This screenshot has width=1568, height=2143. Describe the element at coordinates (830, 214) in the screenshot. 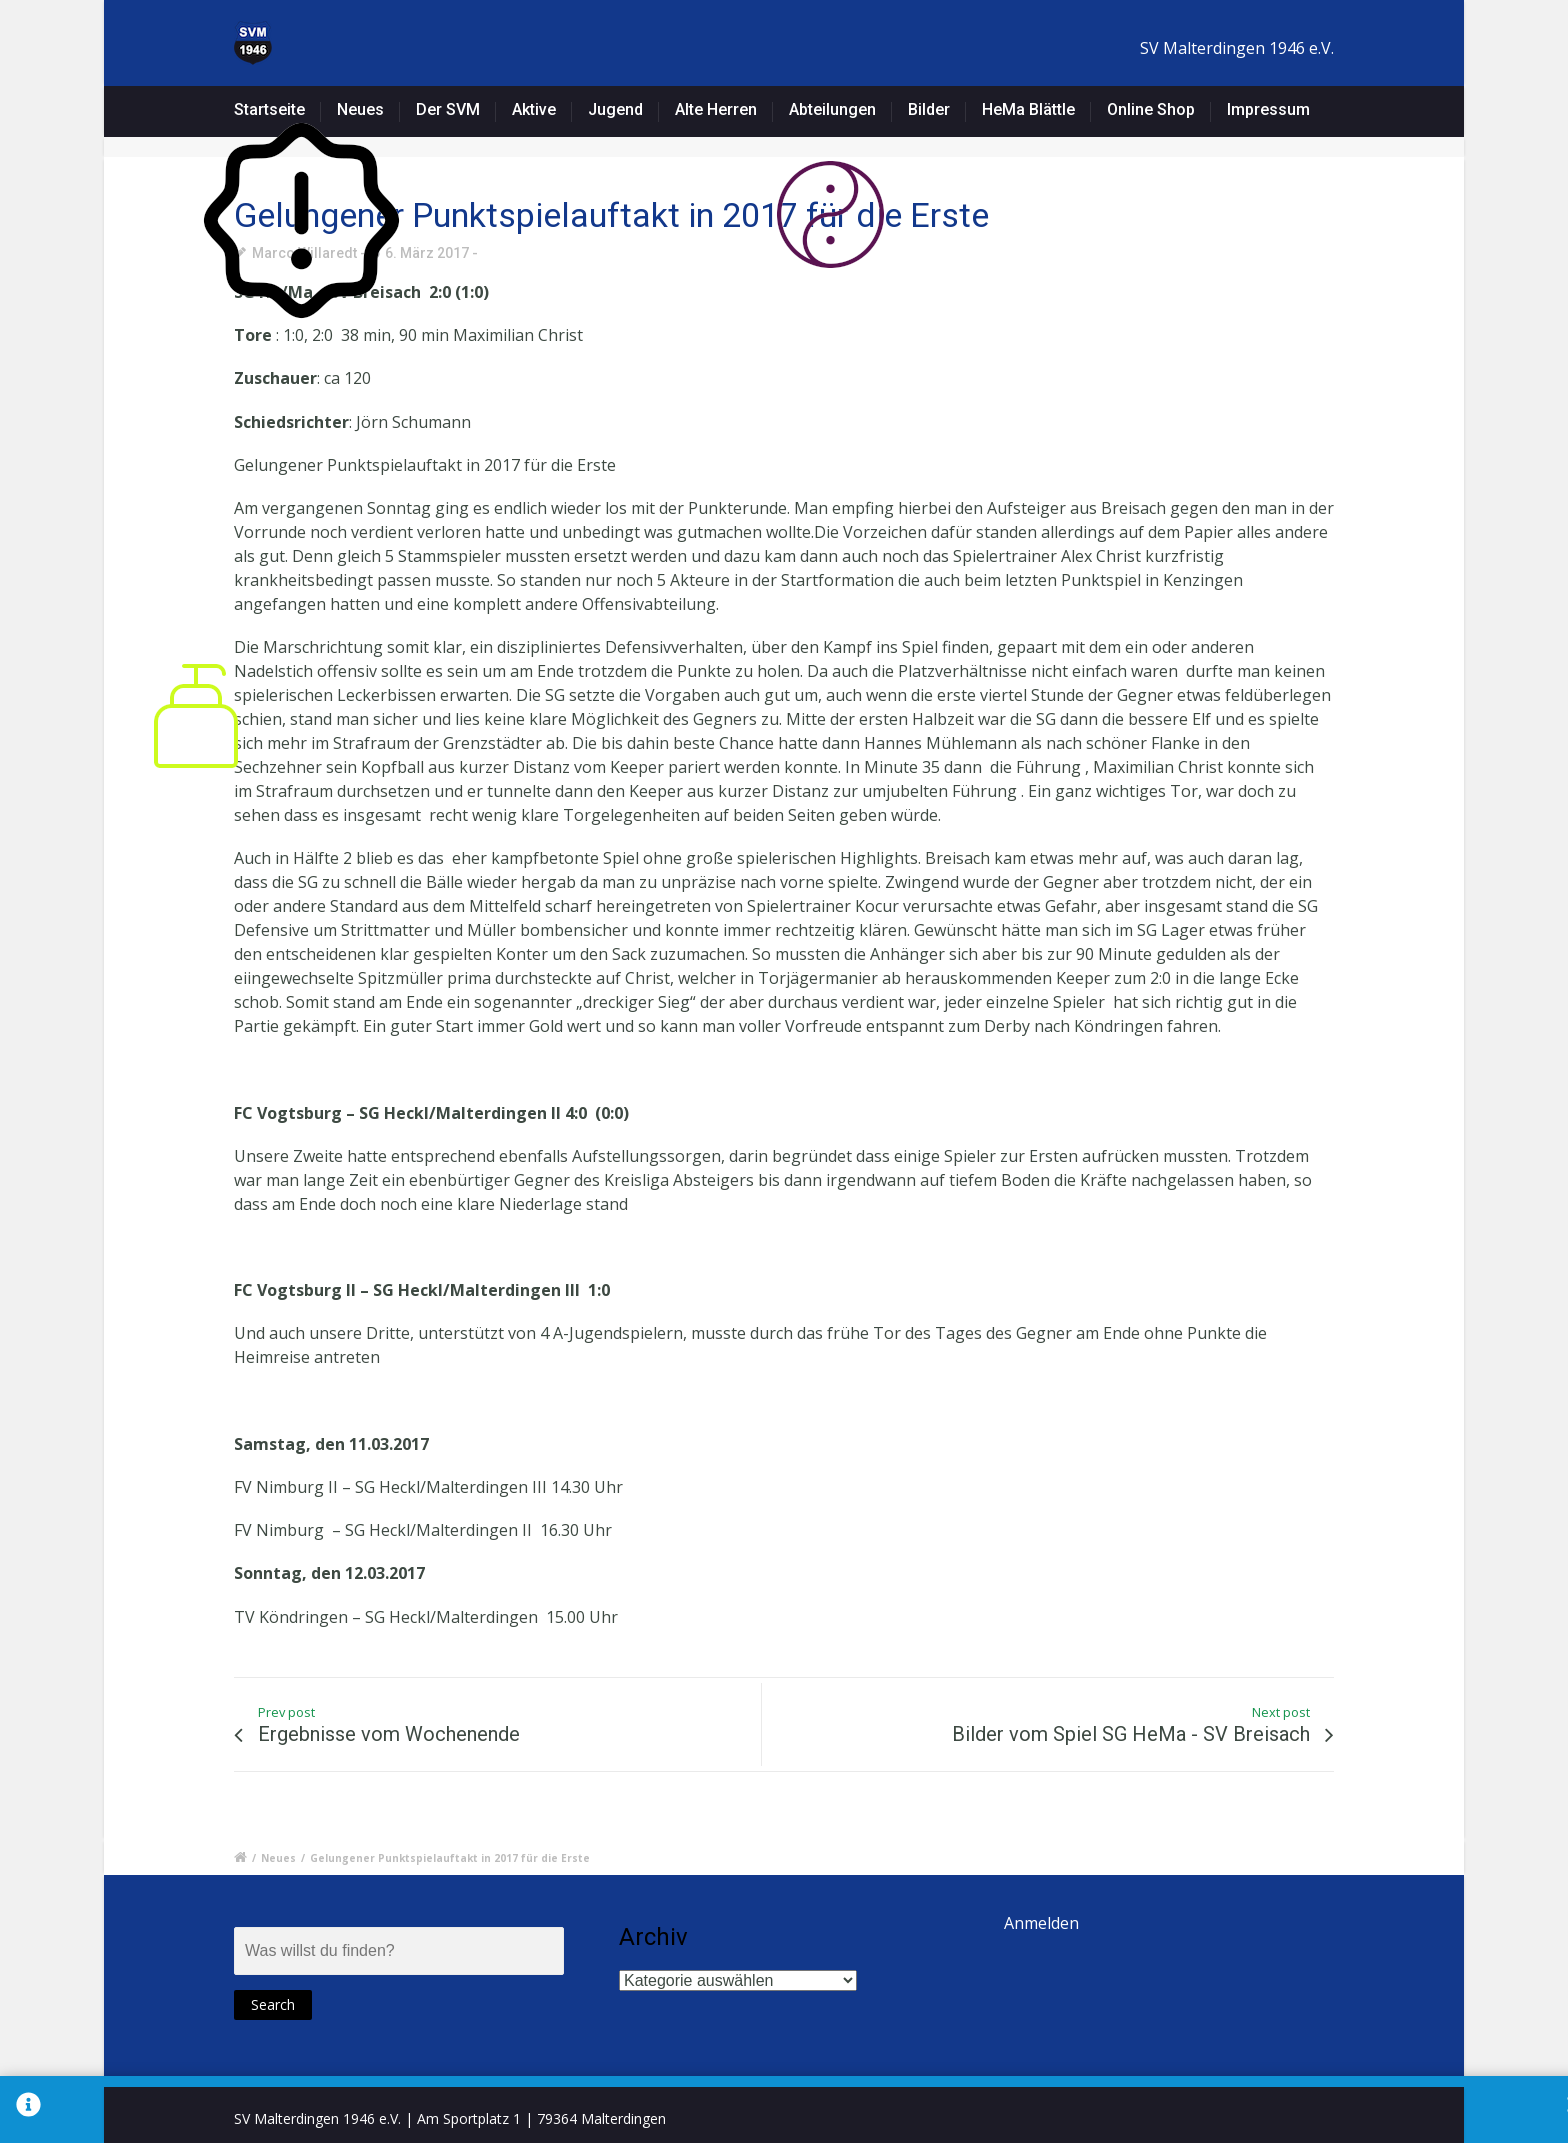

I see `toggle balance or harmony mode` at that location.